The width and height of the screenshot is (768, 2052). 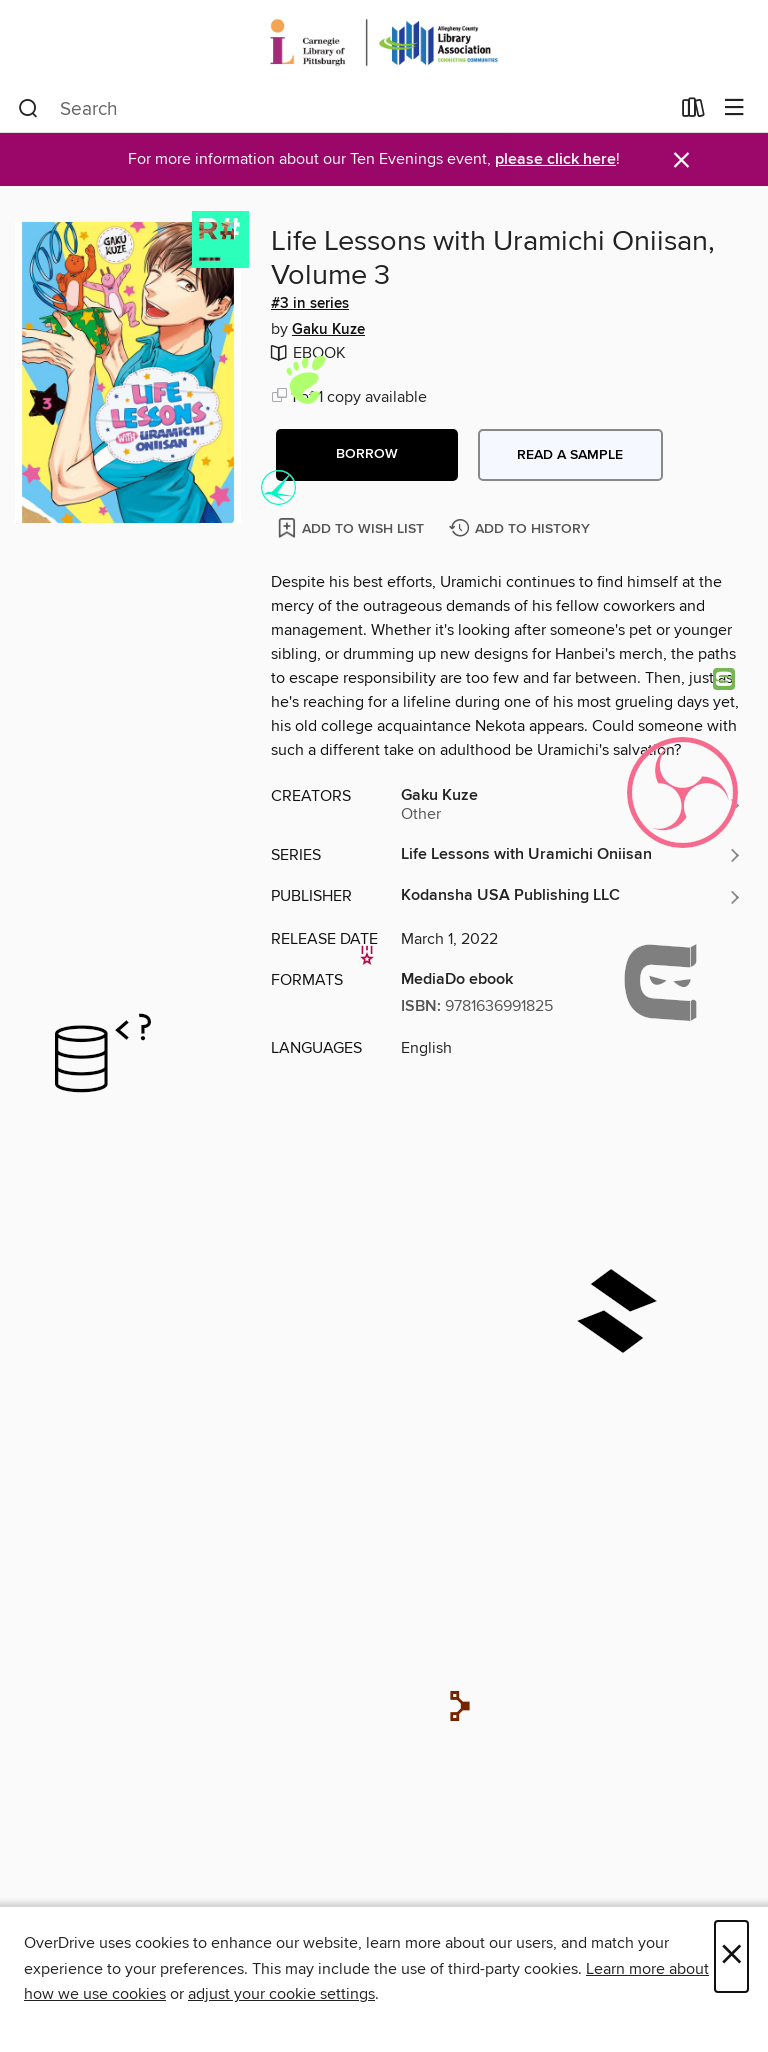 I want to click on view achievements or awards, so click(x=367, y=955).